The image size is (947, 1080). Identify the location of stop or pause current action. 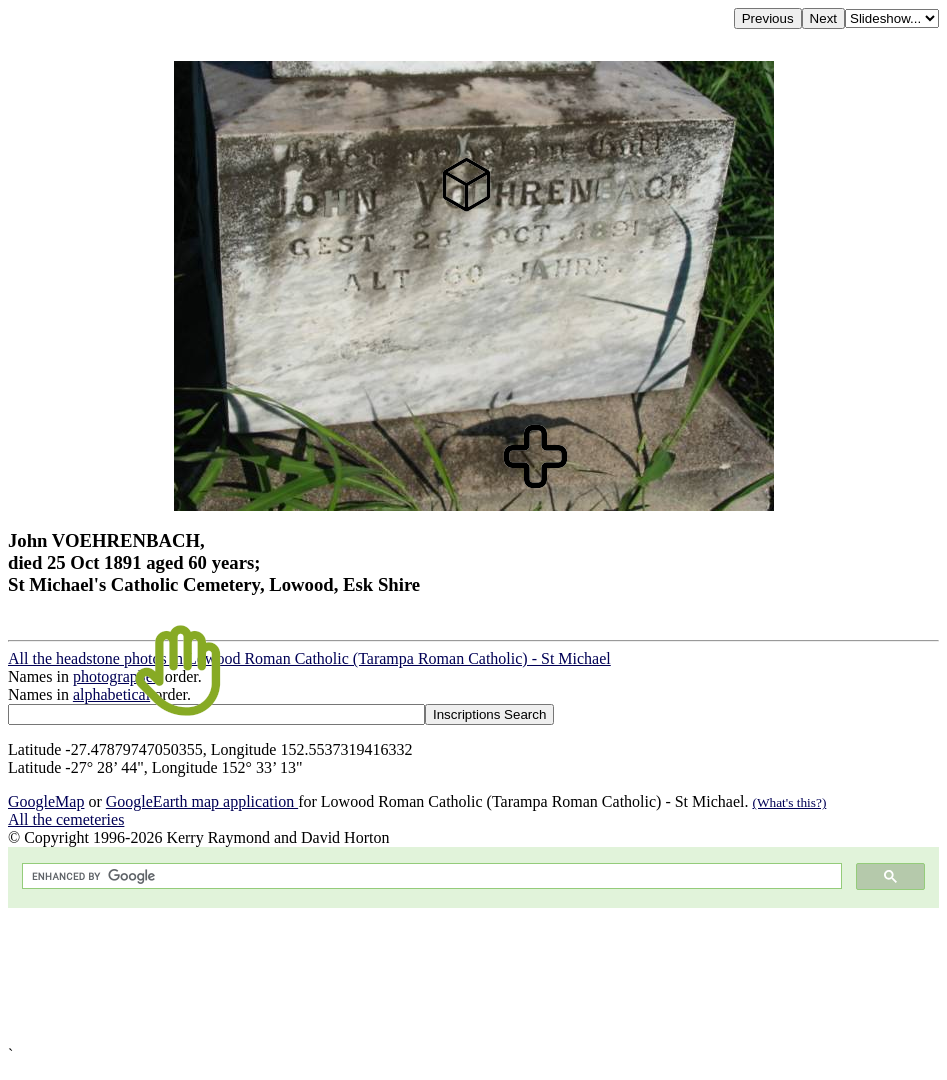
(180, 670).